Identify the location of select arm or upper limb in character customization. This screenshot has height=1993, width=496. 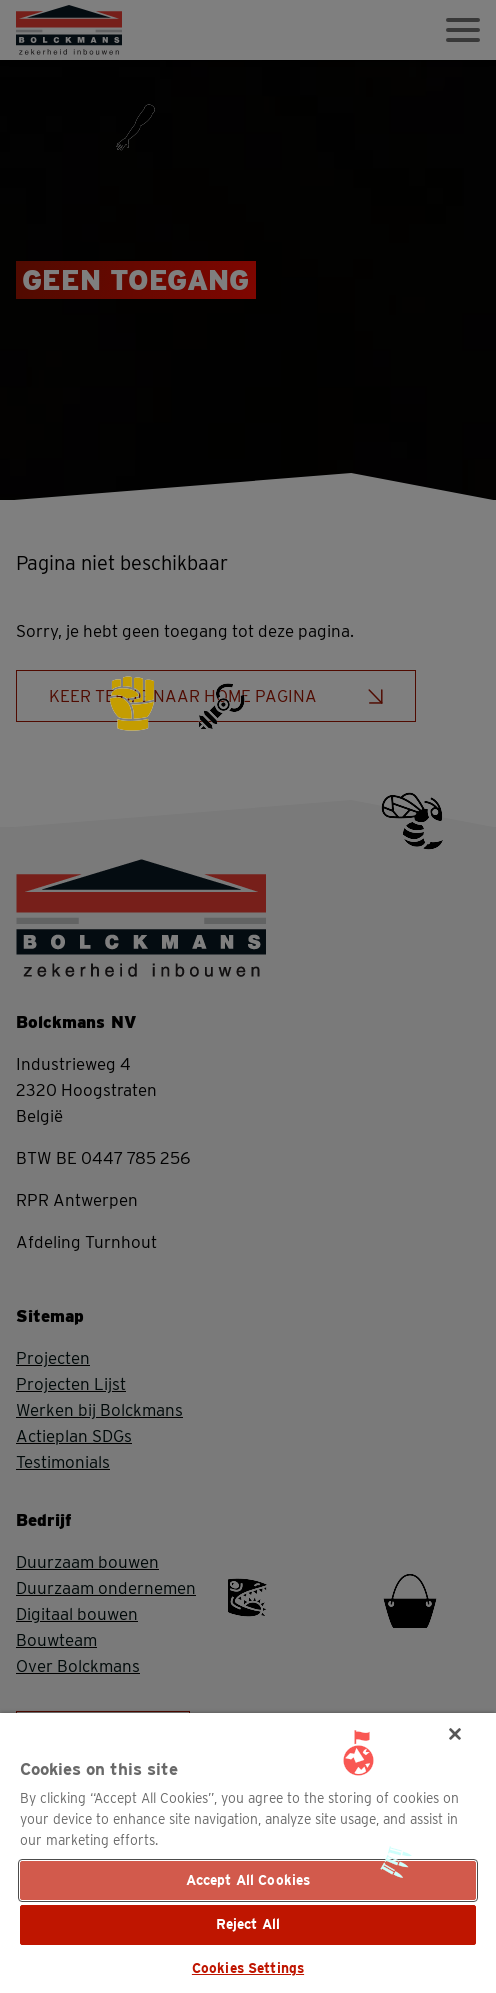
(135, 127).